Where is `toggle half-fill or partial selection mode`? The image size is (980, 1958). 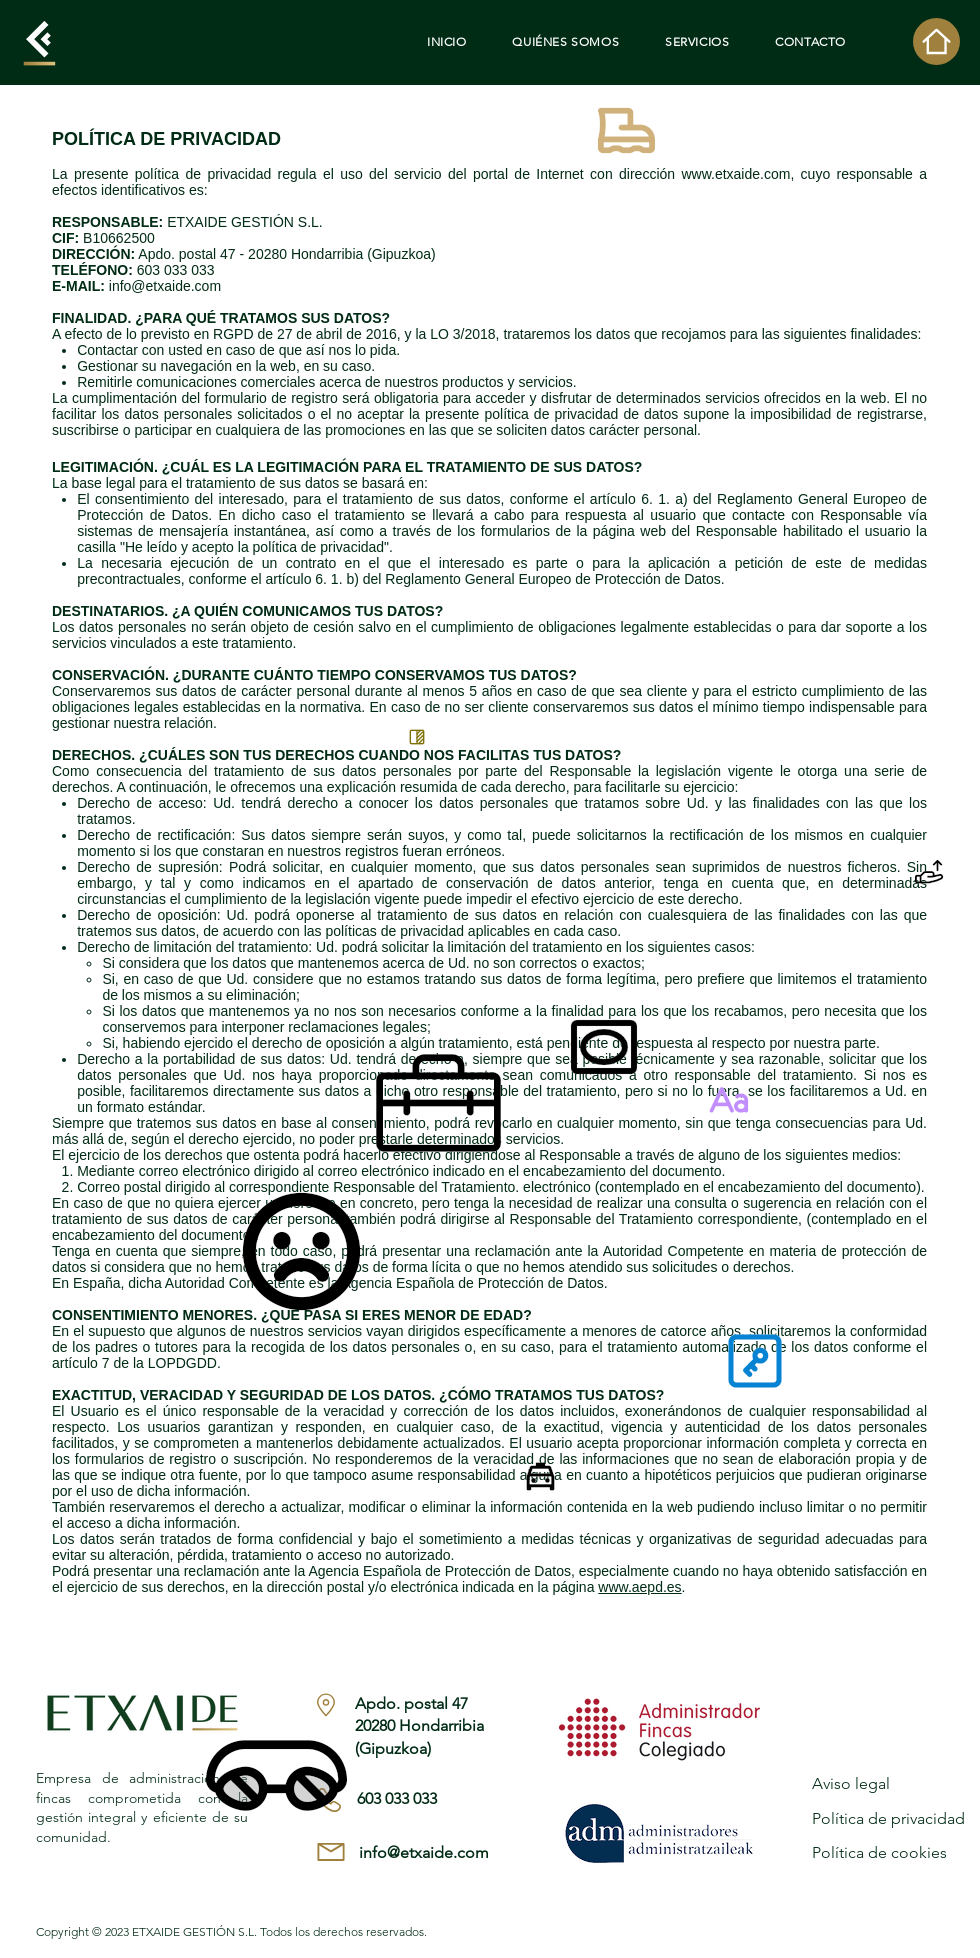
toggle half-fill or partial selection mode is located at coordinates (417, 737).